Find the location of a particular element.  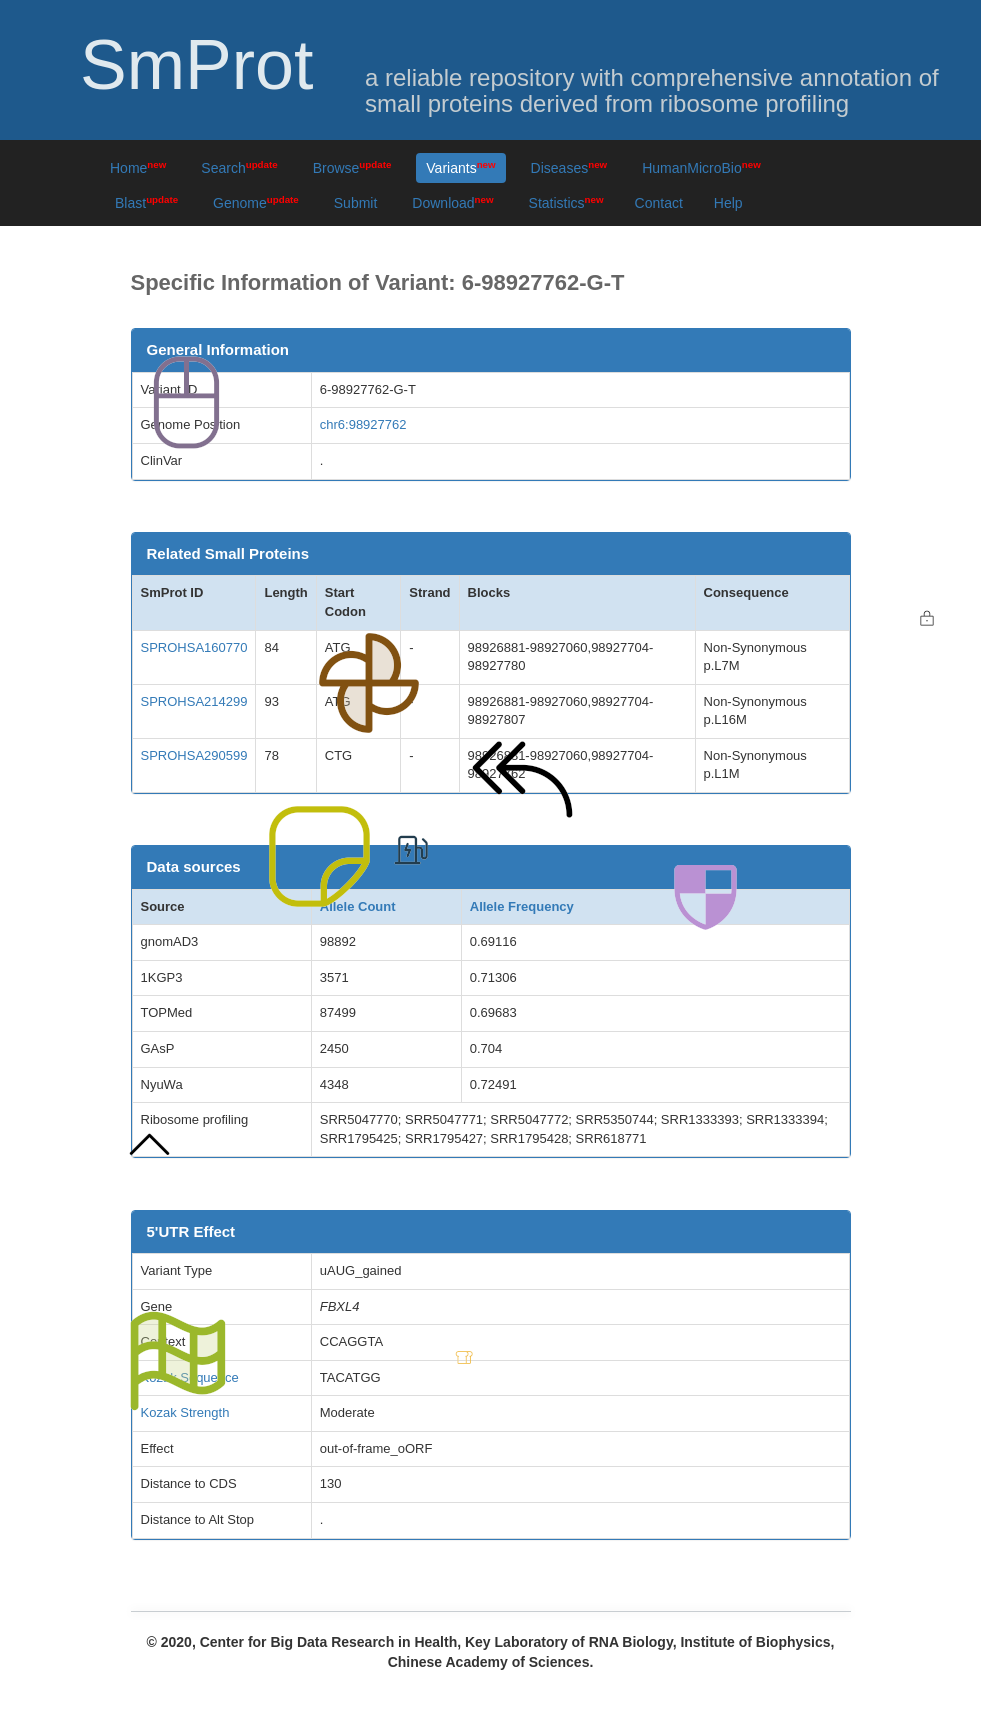

collapse an expanded section is located at coordinates (149, 1155).